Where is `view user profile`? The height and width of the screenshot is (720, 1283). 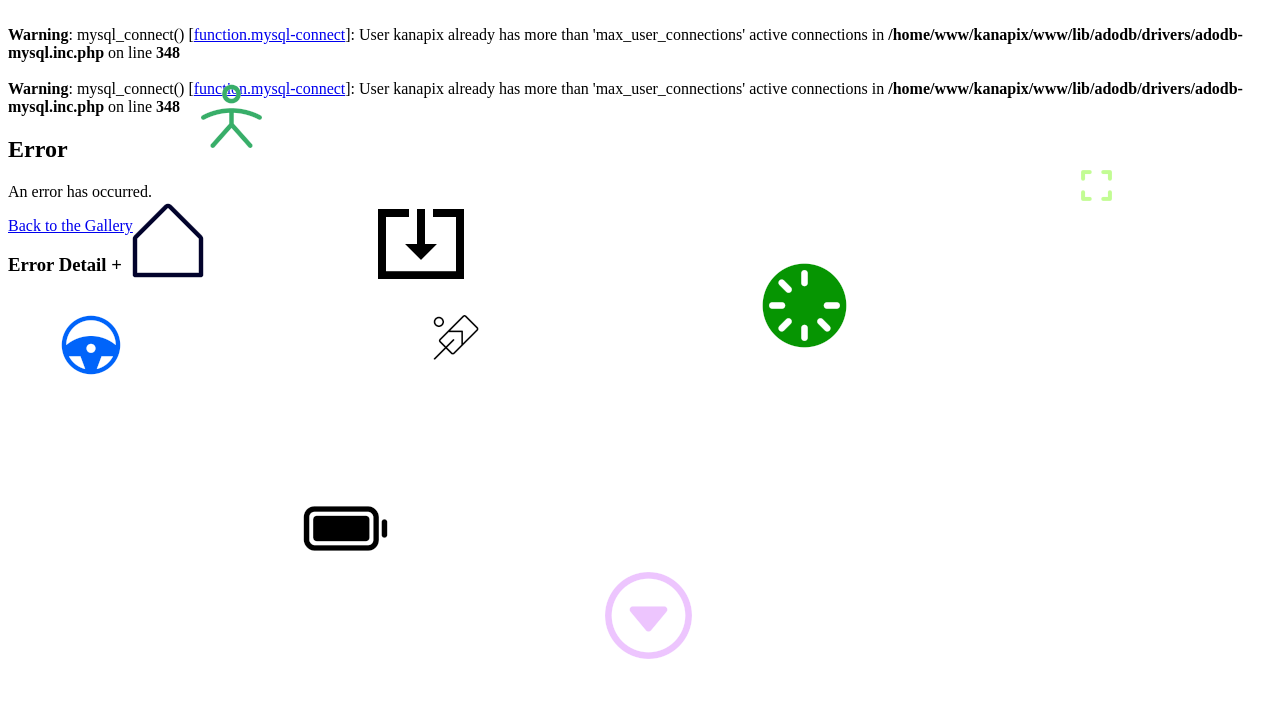
view user profile is located at coordinates (231, 117).